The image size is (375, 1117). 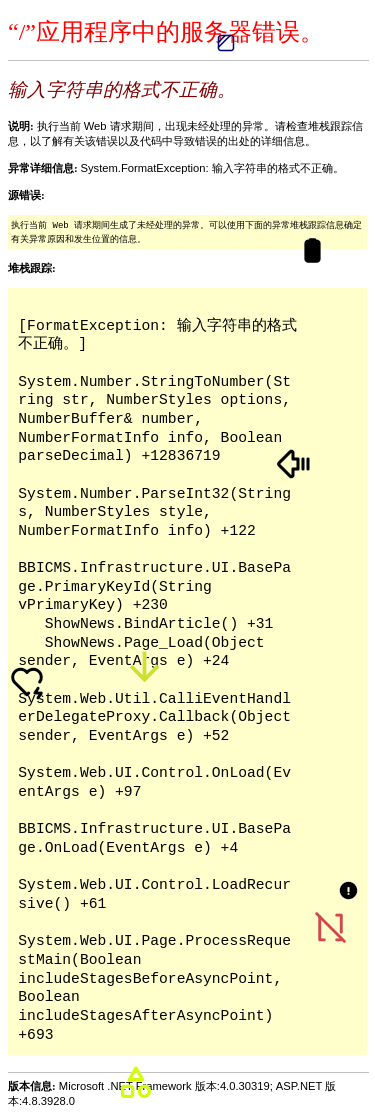 I want to click on scroll down or view more content, so click(x=144, y=666).